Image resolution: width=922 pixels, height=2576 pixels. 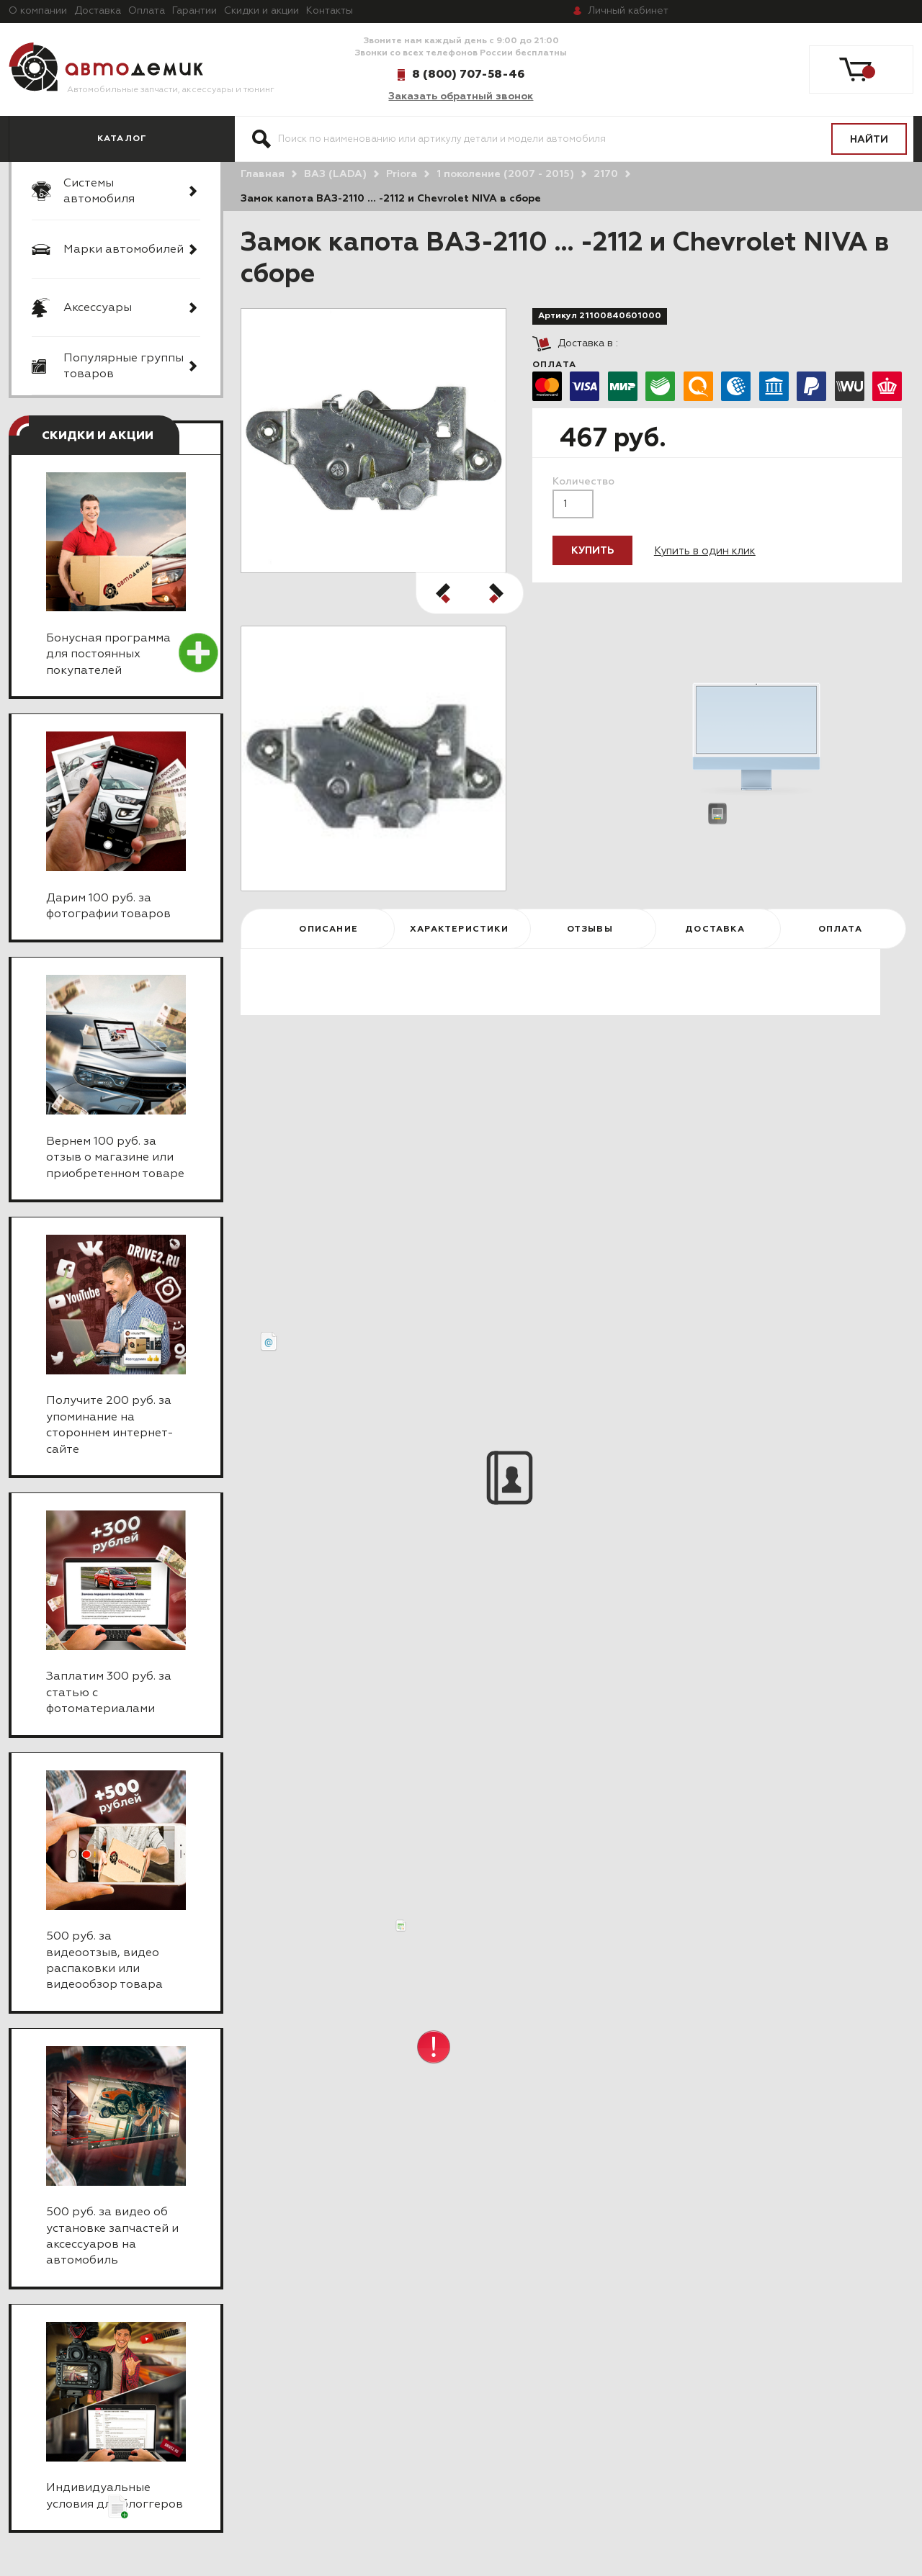 What do you see at coordinates (269, 1341) in the screenshot?
I see `an email message file` at bounding box center [269, 1341].